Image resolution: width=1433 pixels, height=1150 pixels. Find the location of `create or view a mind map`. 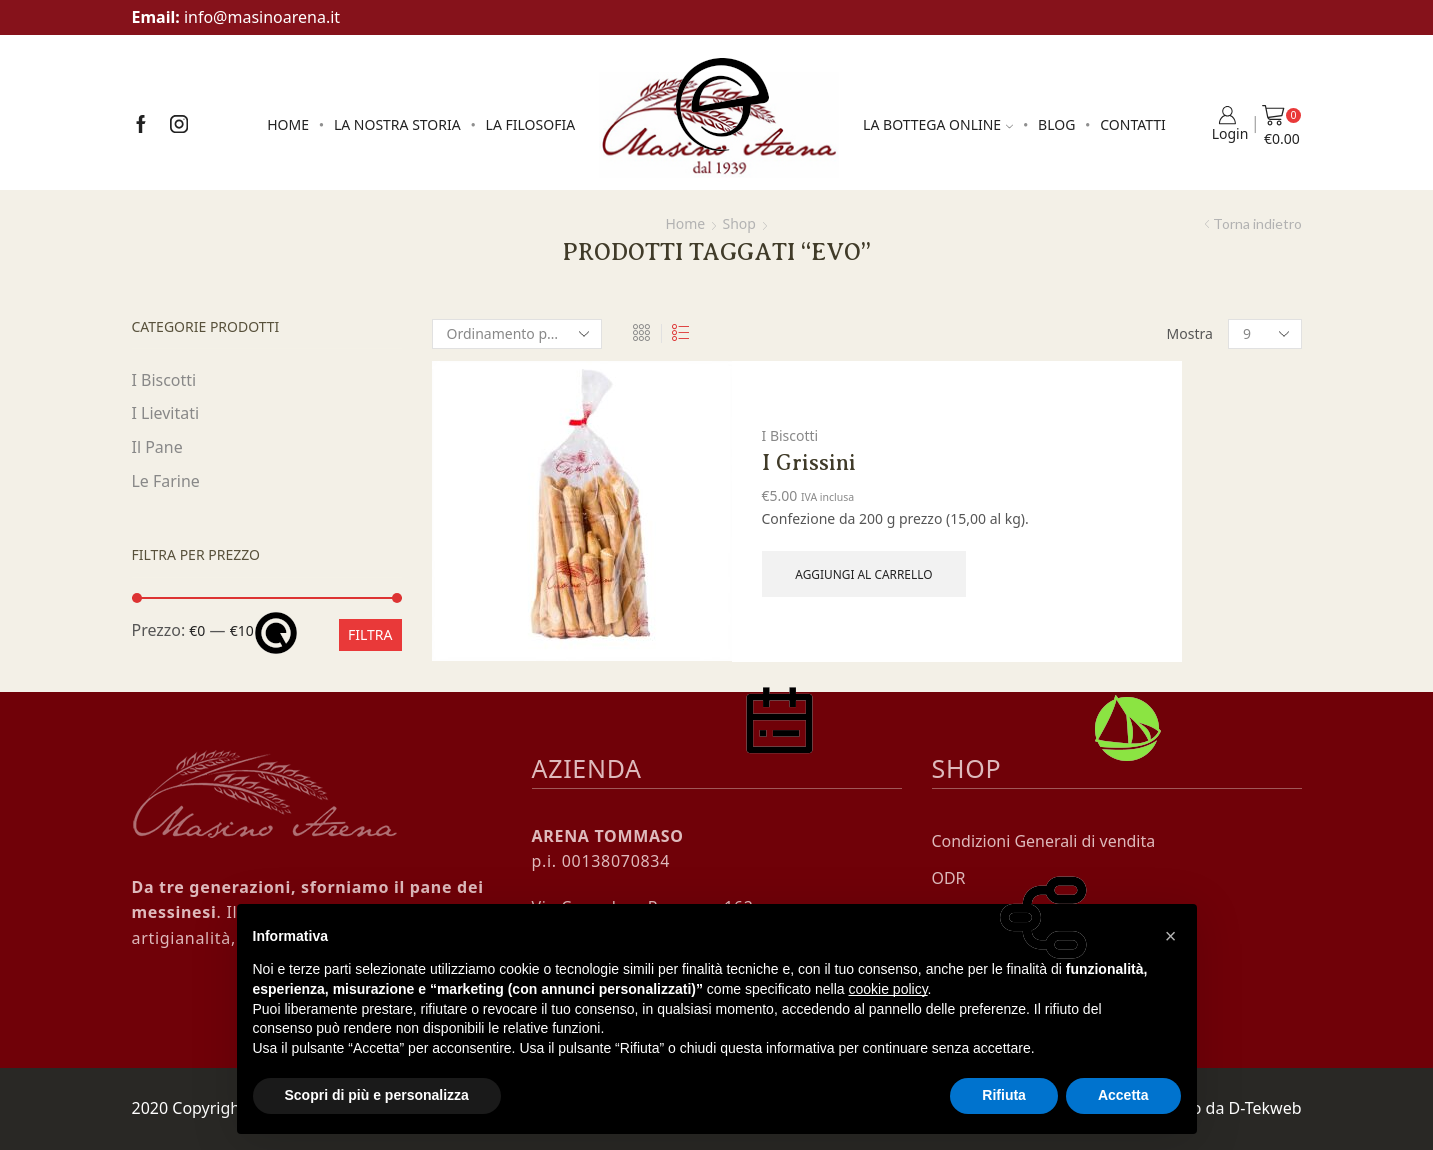

create or view a mind map is located at coordinates (1045, 917).